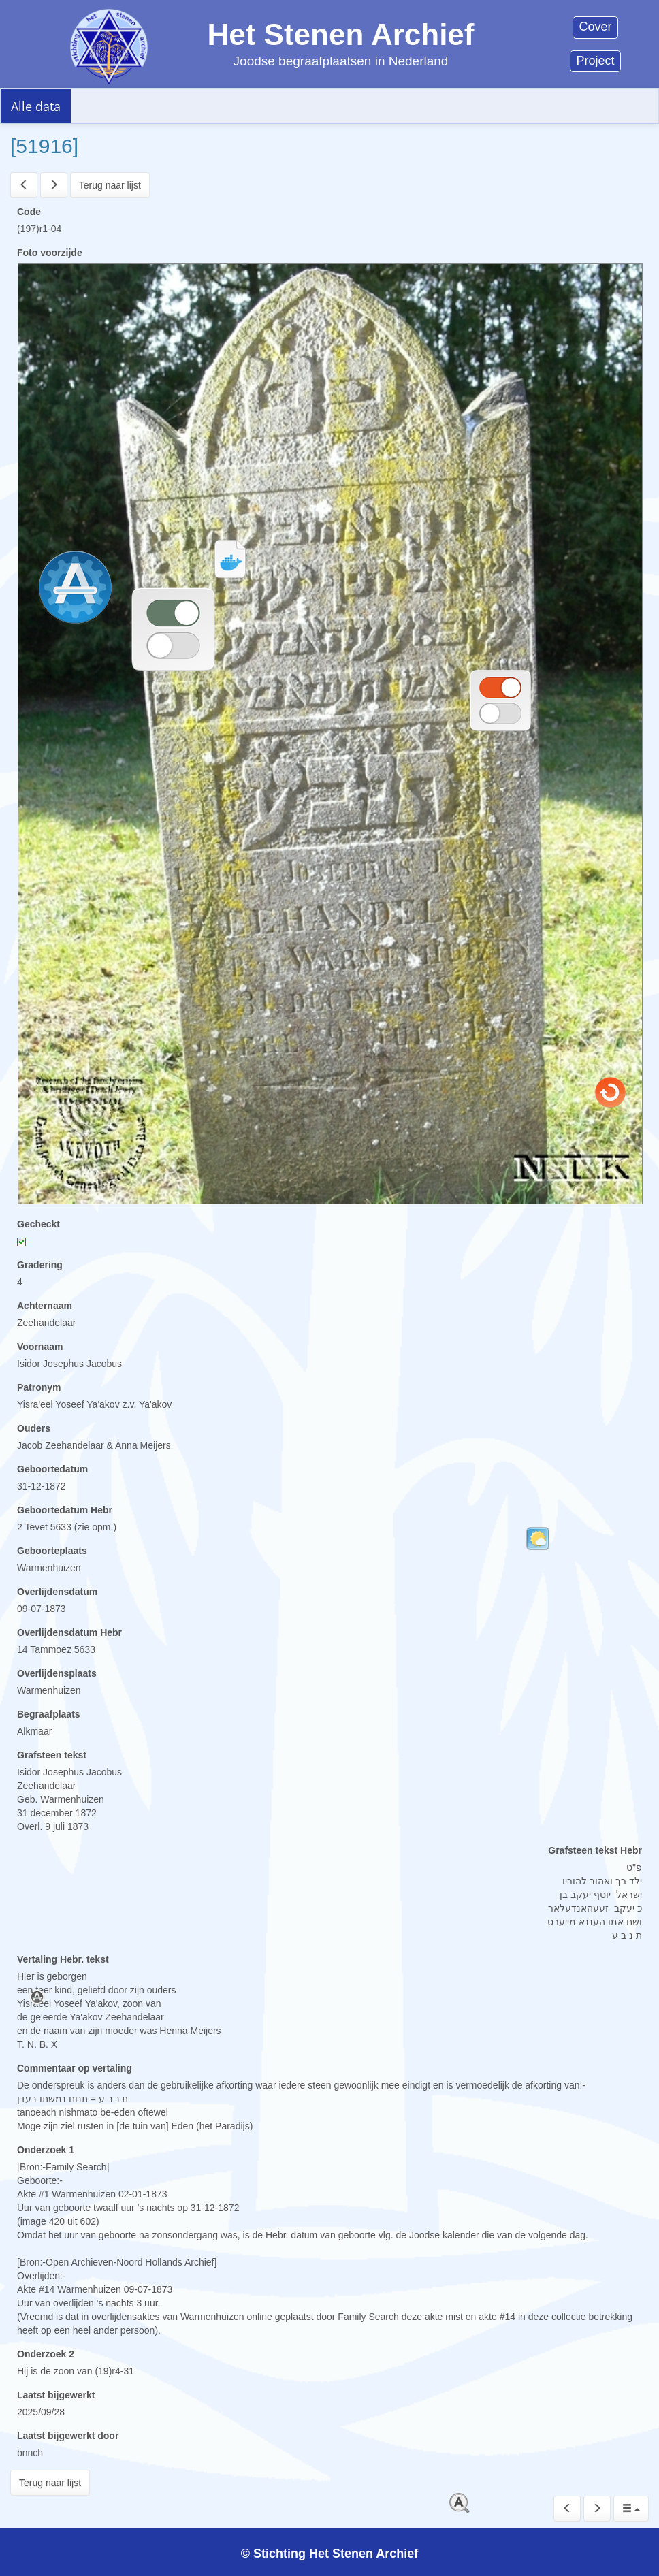 Image resolution: width=659 pixels, height=2576 pixels. What do you see at coordinates (173, 629) in the screenshot?
I see `open system settings or preferences` at bounding box center [173, 629].